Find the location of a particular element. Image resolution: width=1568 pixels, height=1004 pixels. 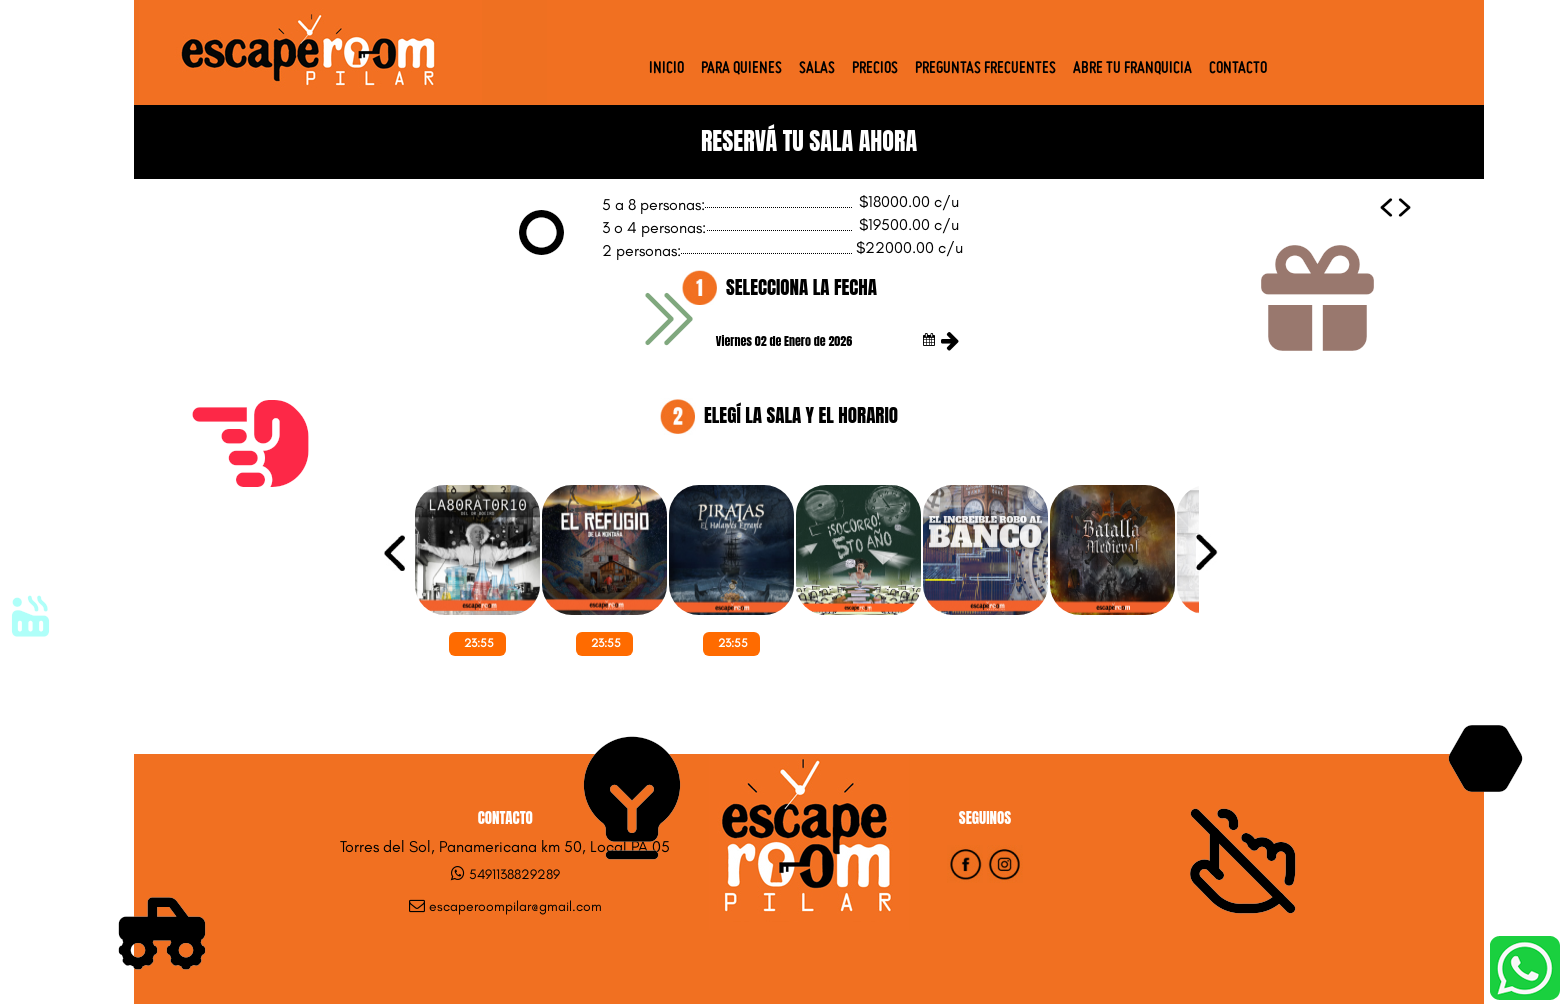

disable touch or pointer input is located at coordinates (1243, 861).